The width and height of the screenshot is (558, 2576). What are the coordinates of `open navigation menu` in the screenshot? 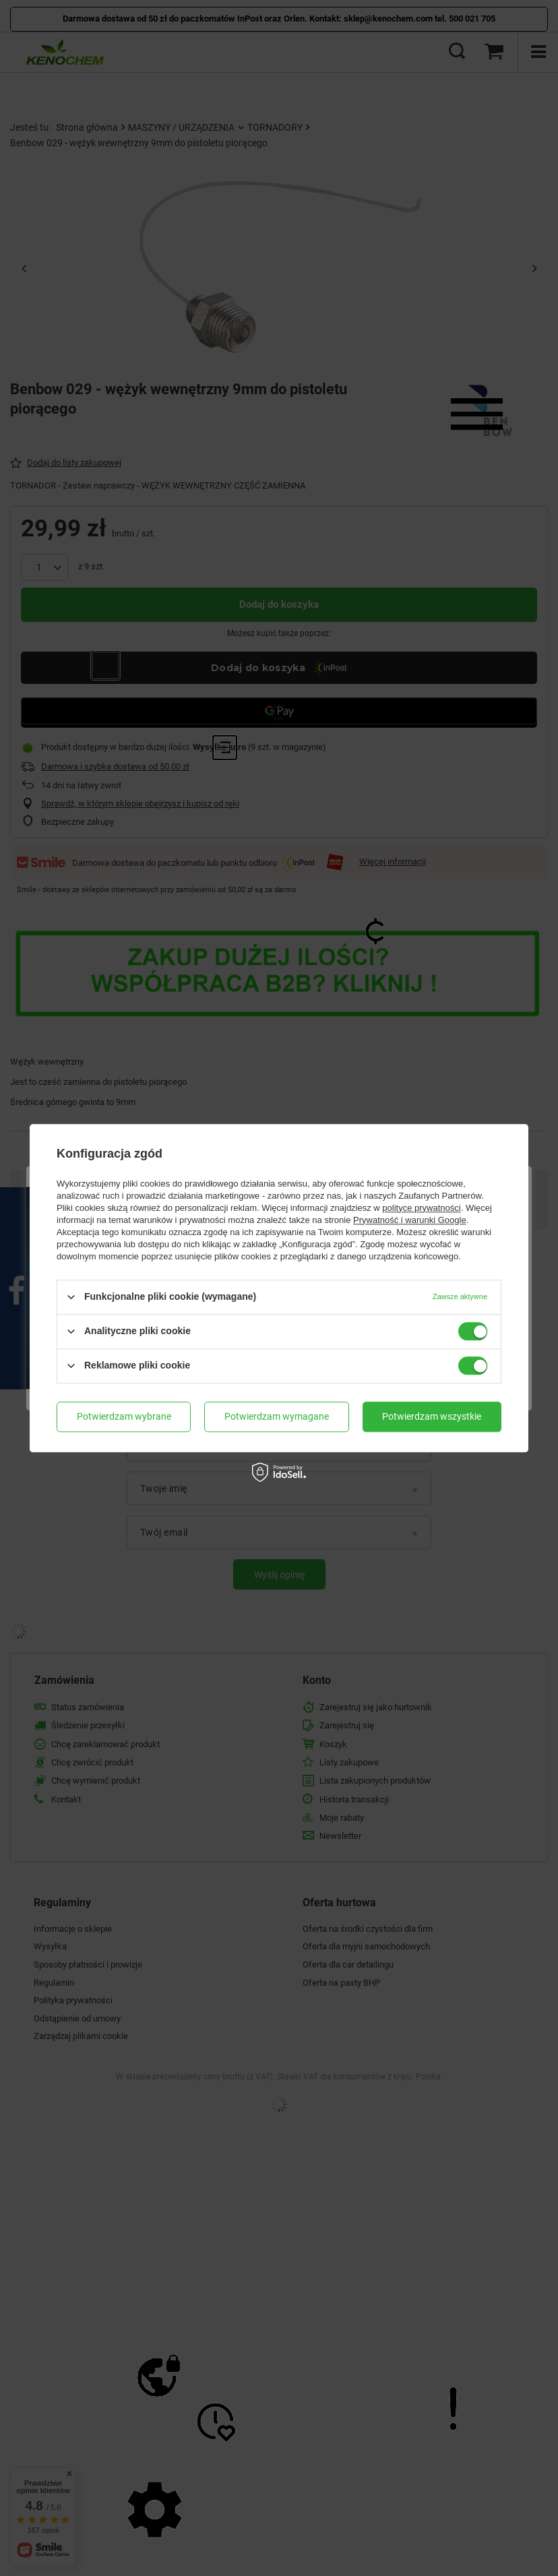 It's located at (476, 414).